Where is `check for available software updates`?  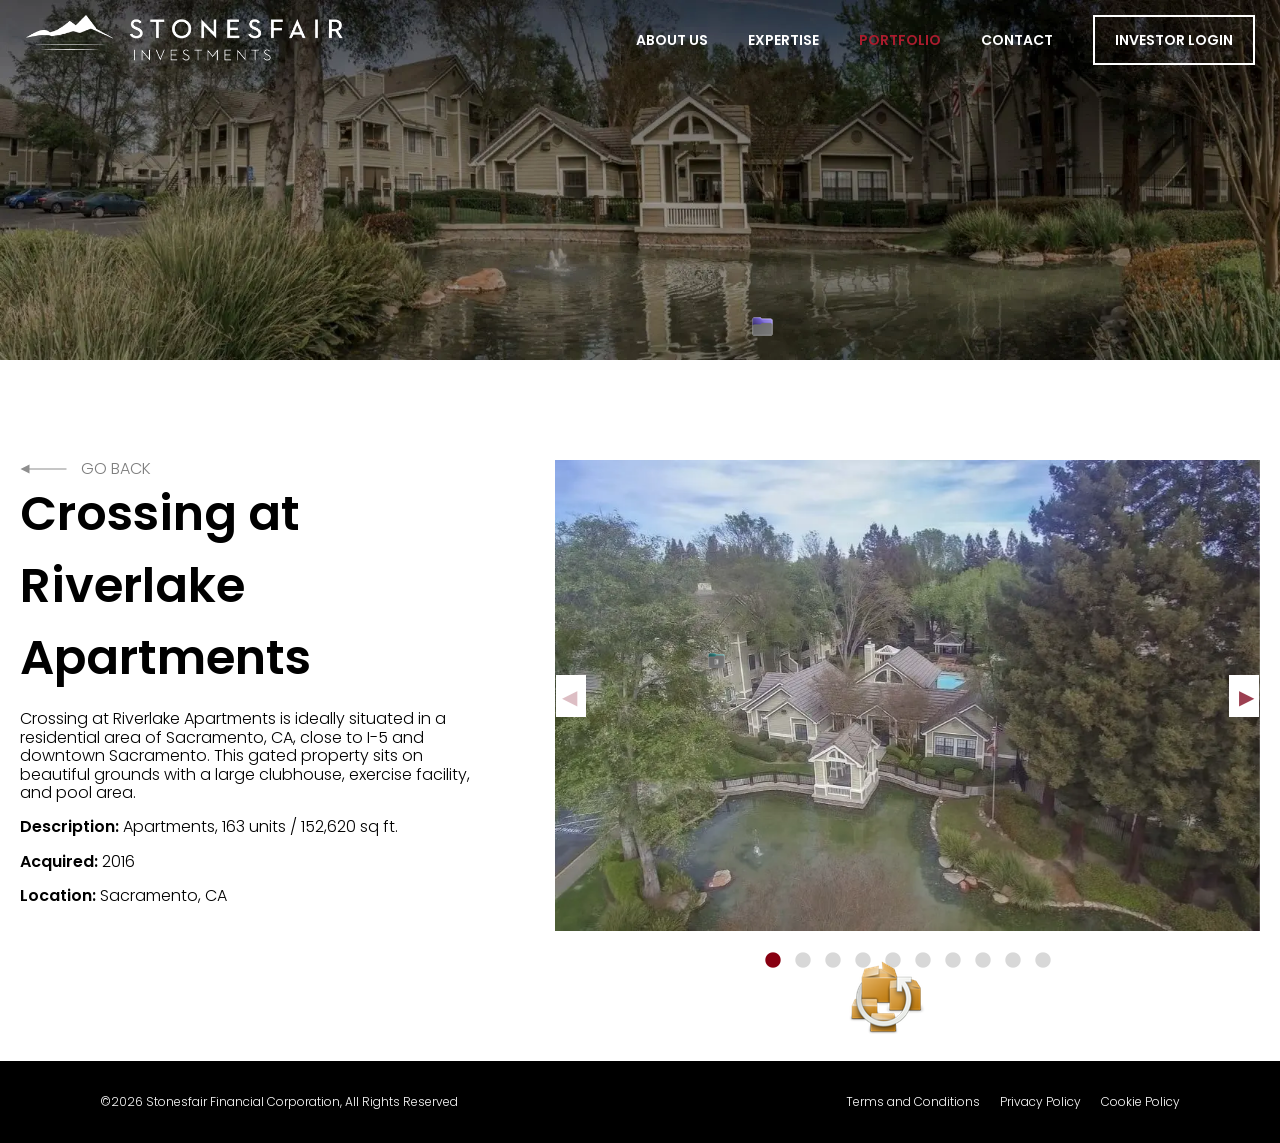
check for available software updates is located at coordinates (884, 992).